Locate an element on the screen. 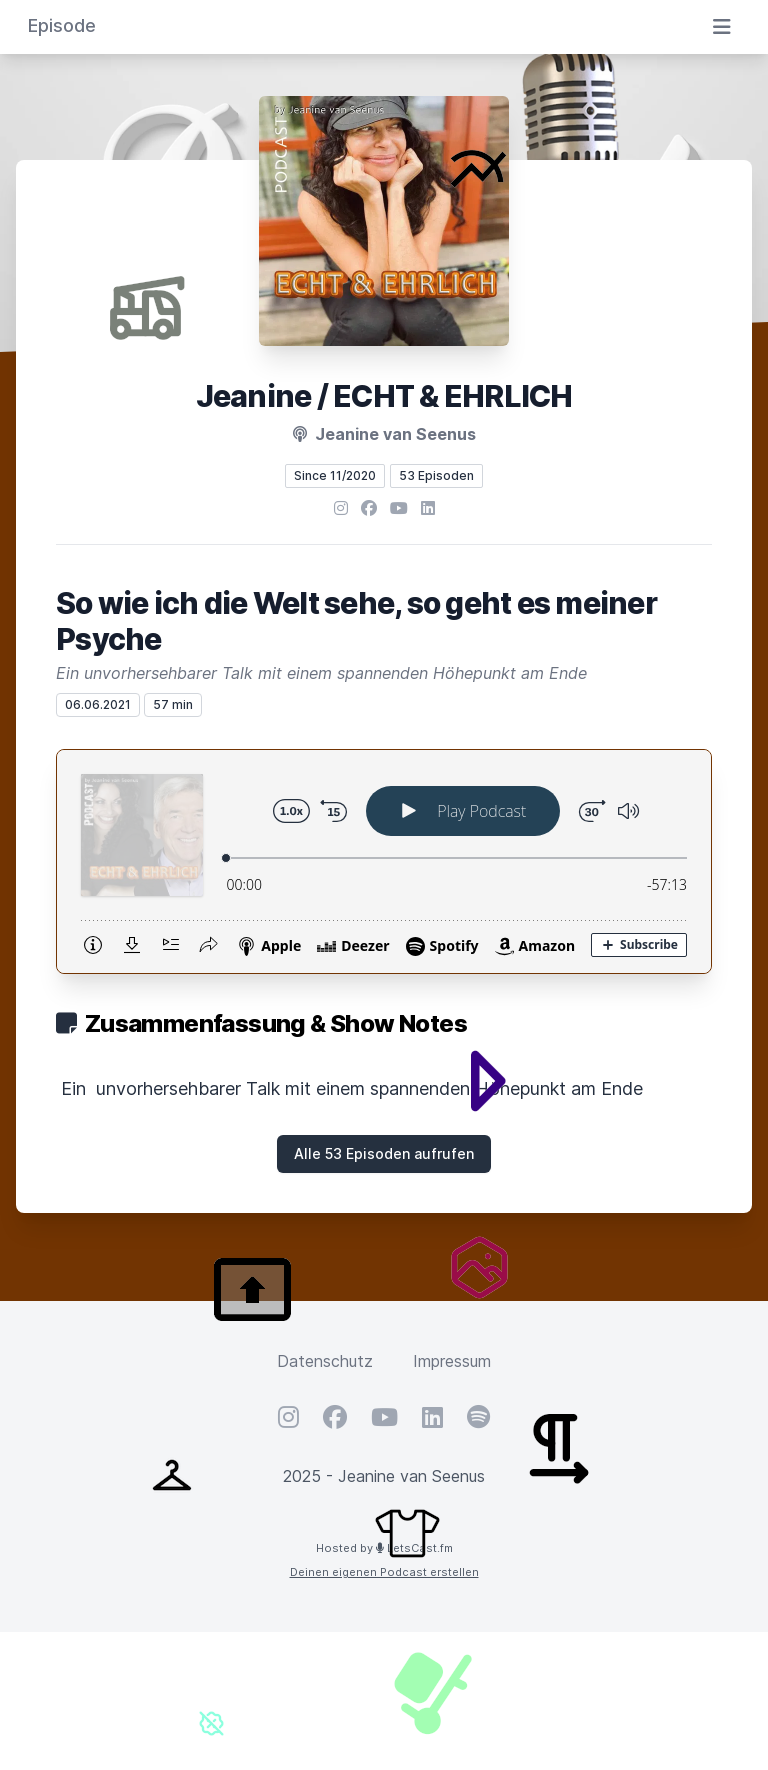 Image resolution: width=768 pixels, height=1770 pixels. view multi-series data trends is located at coordinates (478, 169).